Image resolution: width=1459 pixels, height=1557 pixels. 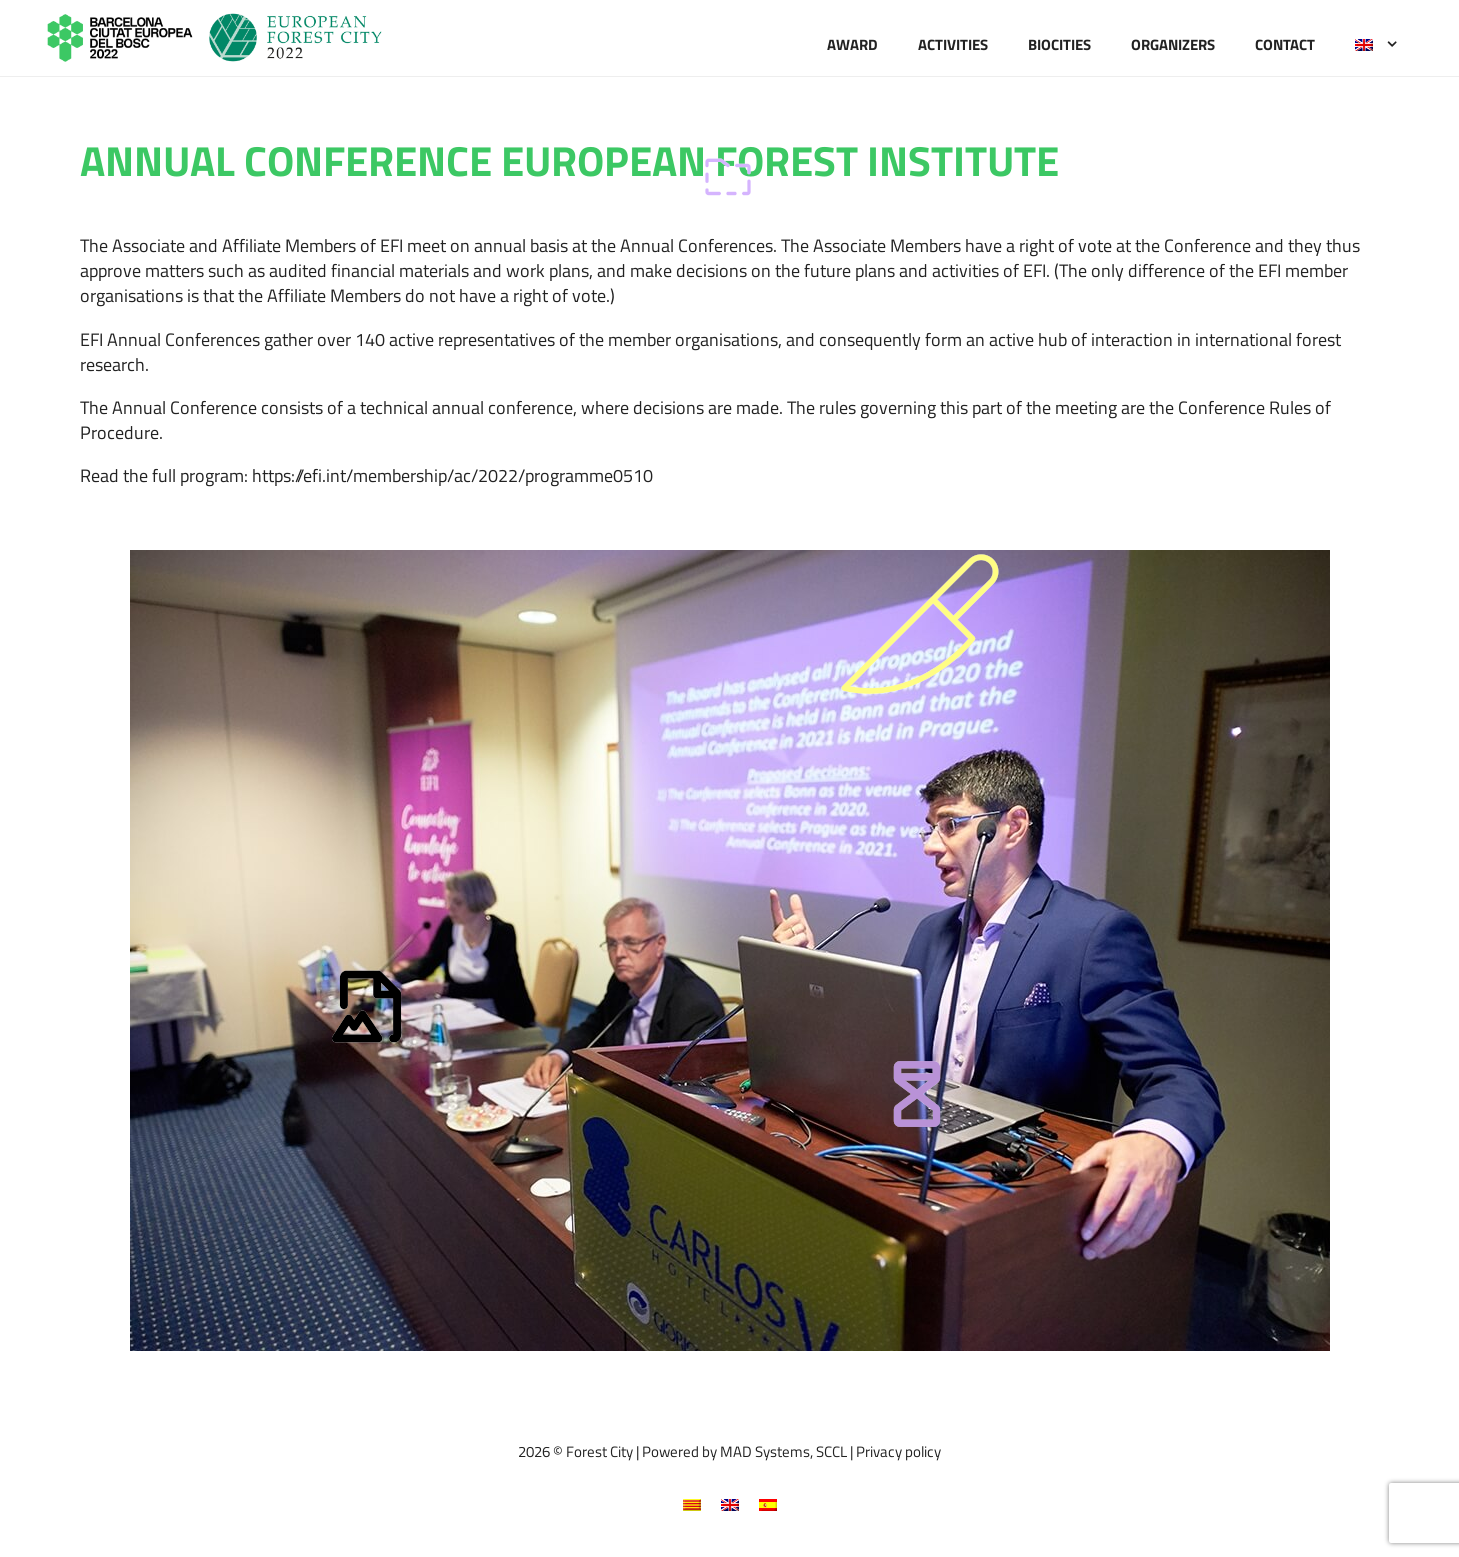 What do you see at coordinates (370, 1006) in the screenshot?
I see `view image file` at bounding box center [370, 1006].